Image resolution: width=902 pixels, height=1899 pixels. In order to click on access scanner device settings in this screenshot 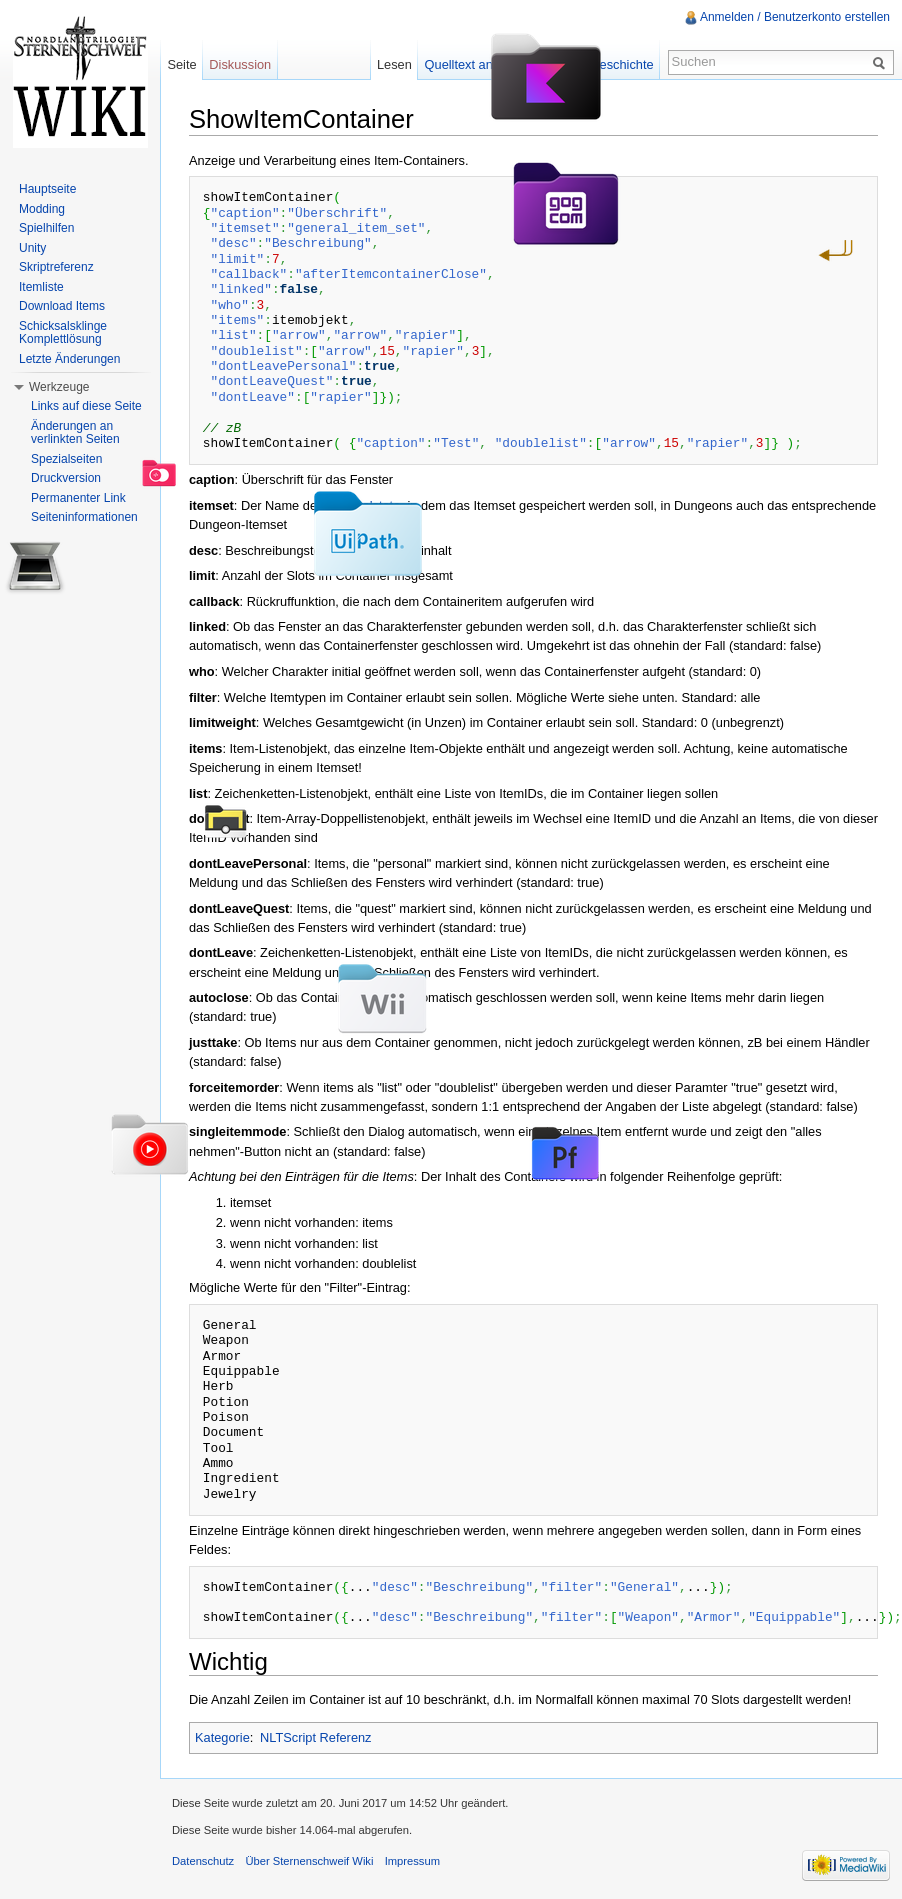, I will do `click(36, 568)`.